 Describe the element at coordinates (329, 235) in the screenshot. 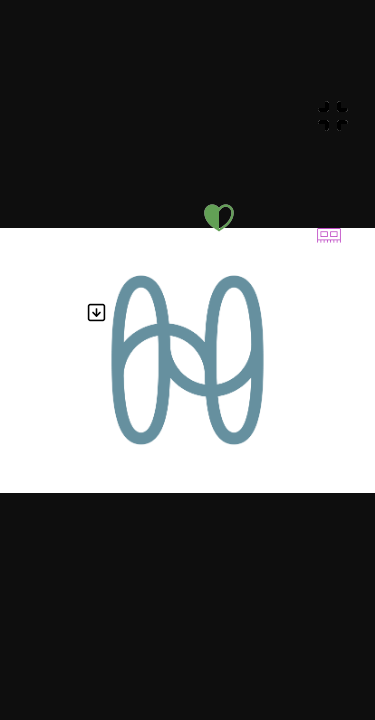

I see `view device memory or RAM usage` at that location.